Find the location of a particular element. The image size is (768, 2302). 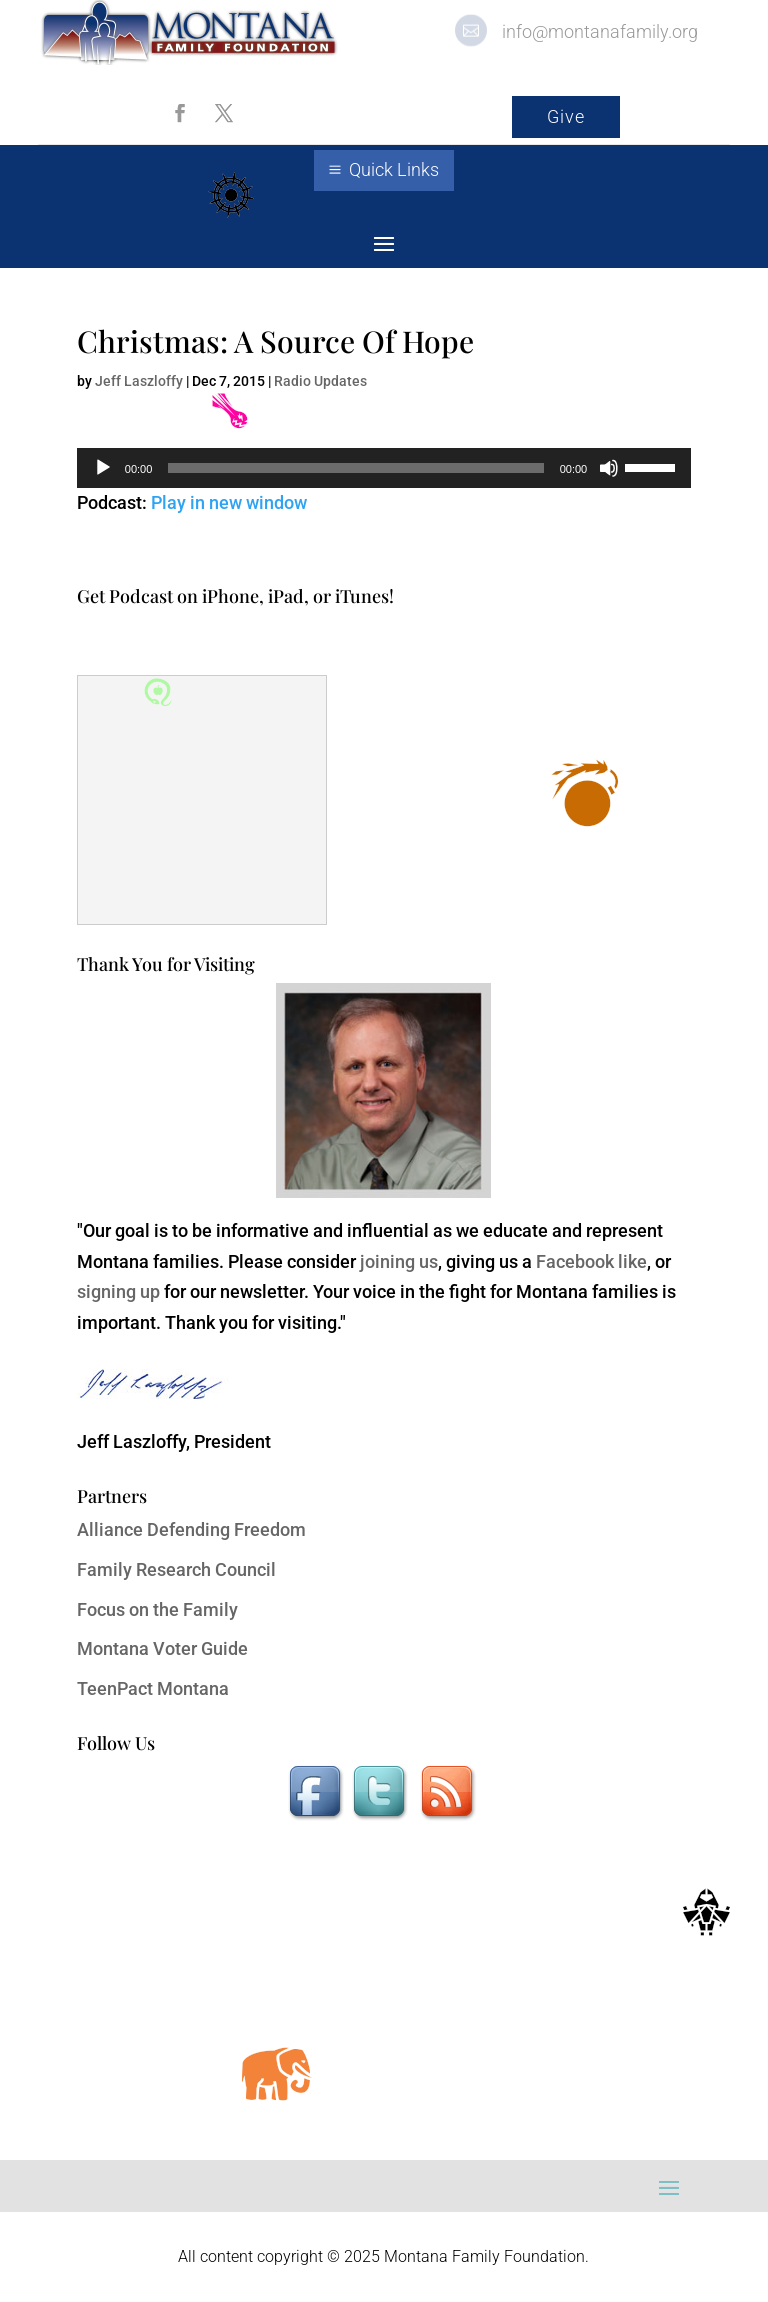

indicates a temptation or forbidden choice in gameplay is located at coordinates (158, 692).